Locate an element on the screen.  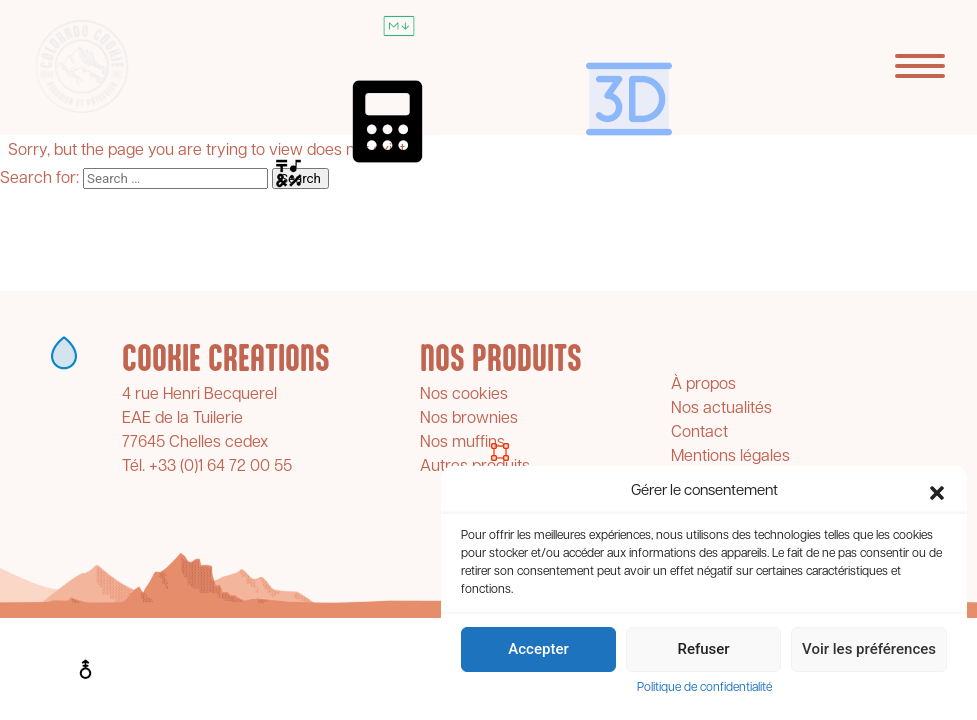
adjust selection boundaries is located at coordinates (500, 452).